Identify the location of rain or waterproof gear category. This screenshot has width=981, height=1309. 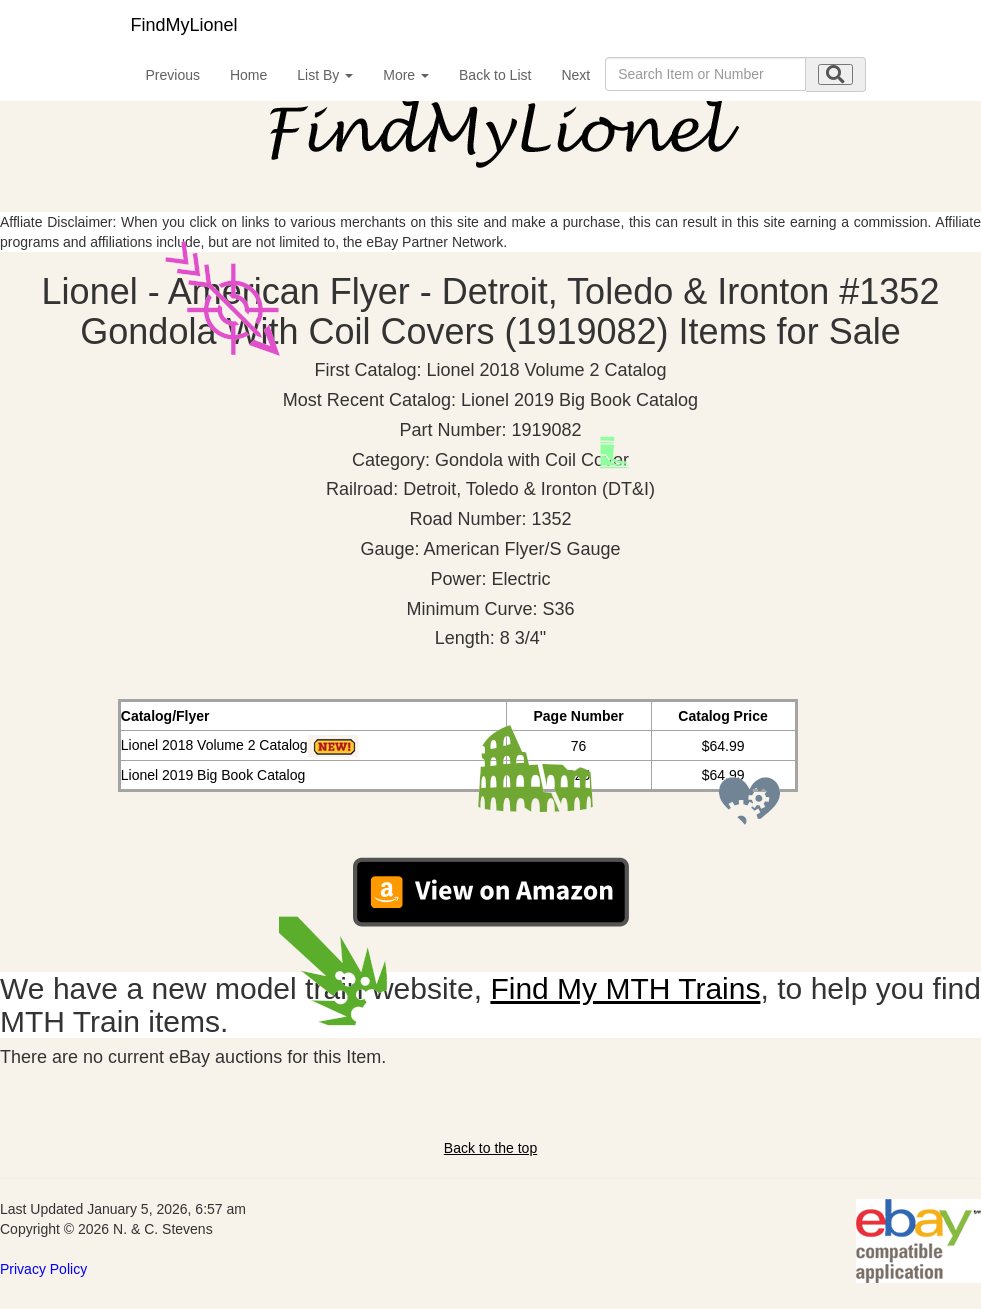
(614, 452).